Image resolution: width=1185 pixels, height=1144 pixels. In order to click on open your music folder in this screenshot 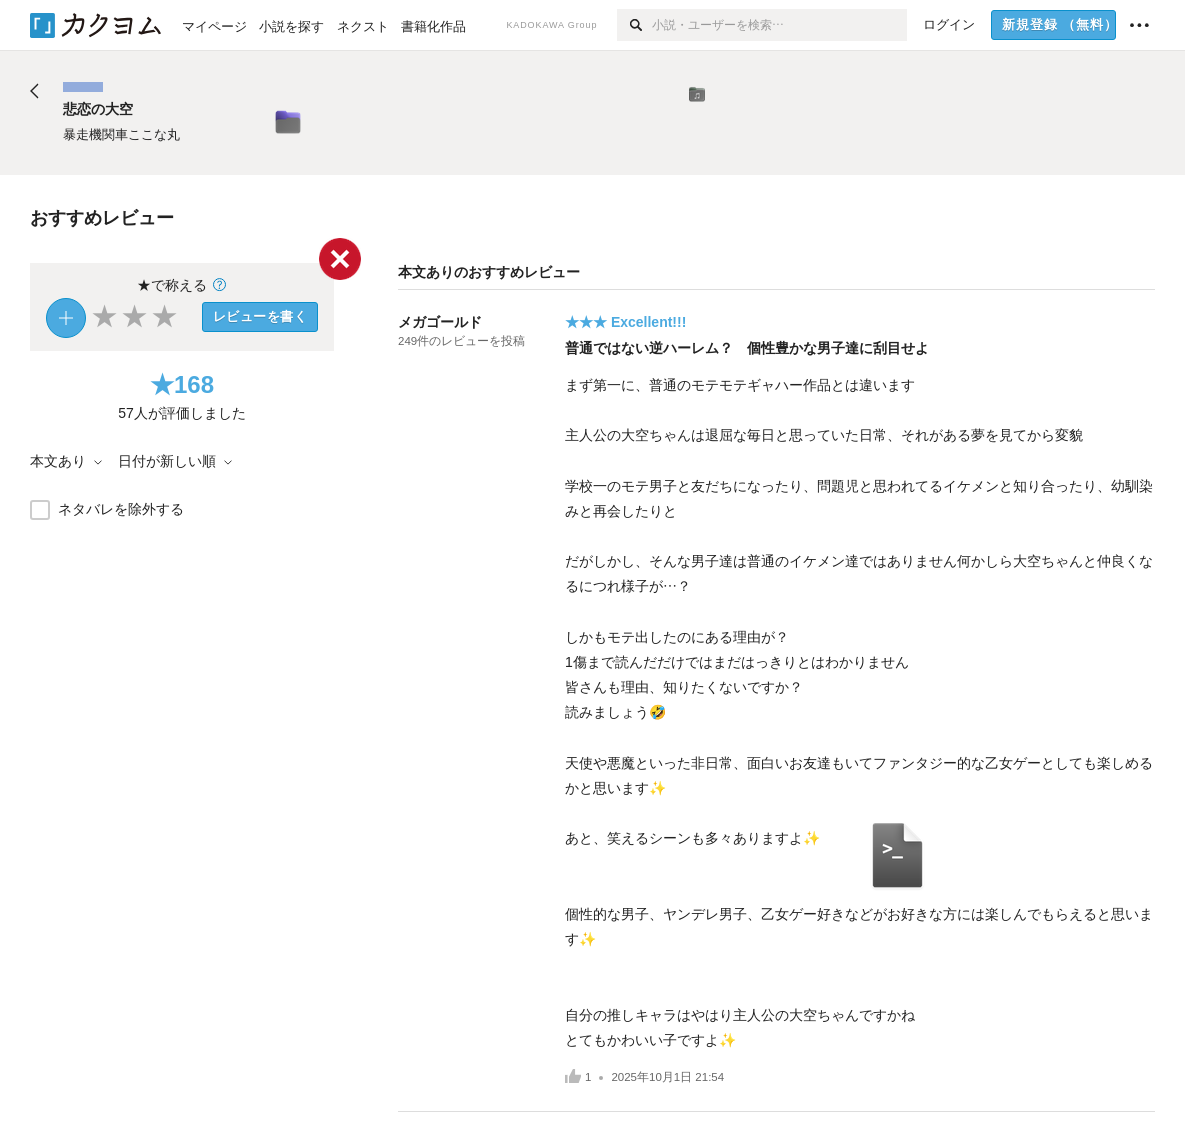, I will do `click(697, 94)`.